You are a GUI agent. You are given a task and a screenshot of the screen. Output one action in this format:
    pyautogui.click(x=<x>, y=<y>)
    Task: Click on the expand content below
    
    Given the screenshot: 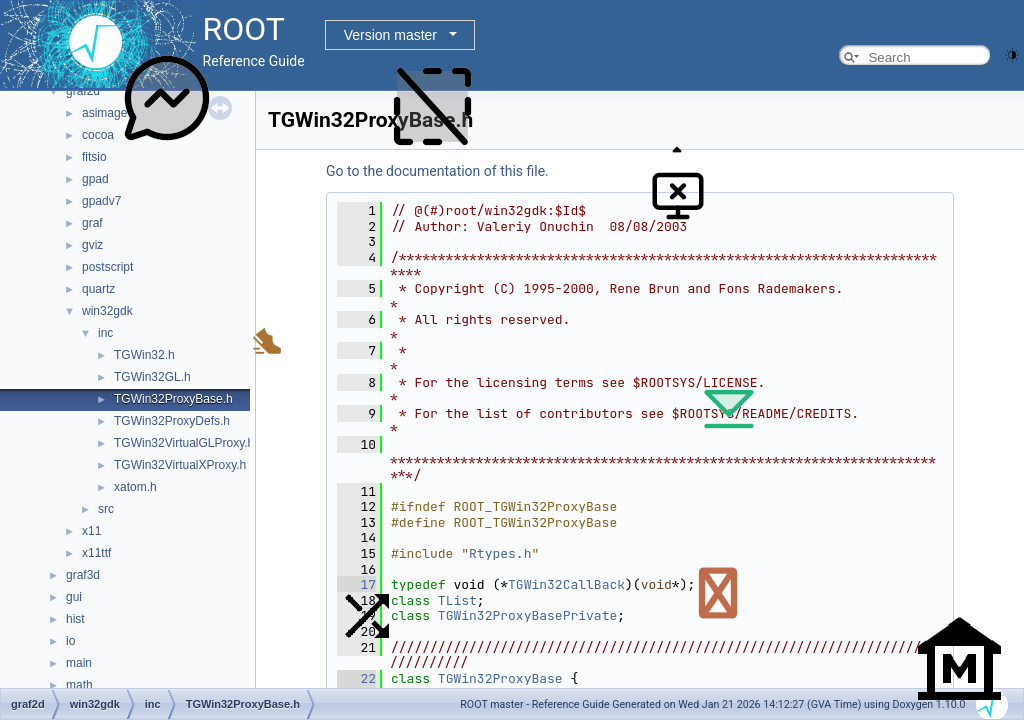 What is the action you would take?
    pyautogui.click(x=729, y=408)
    